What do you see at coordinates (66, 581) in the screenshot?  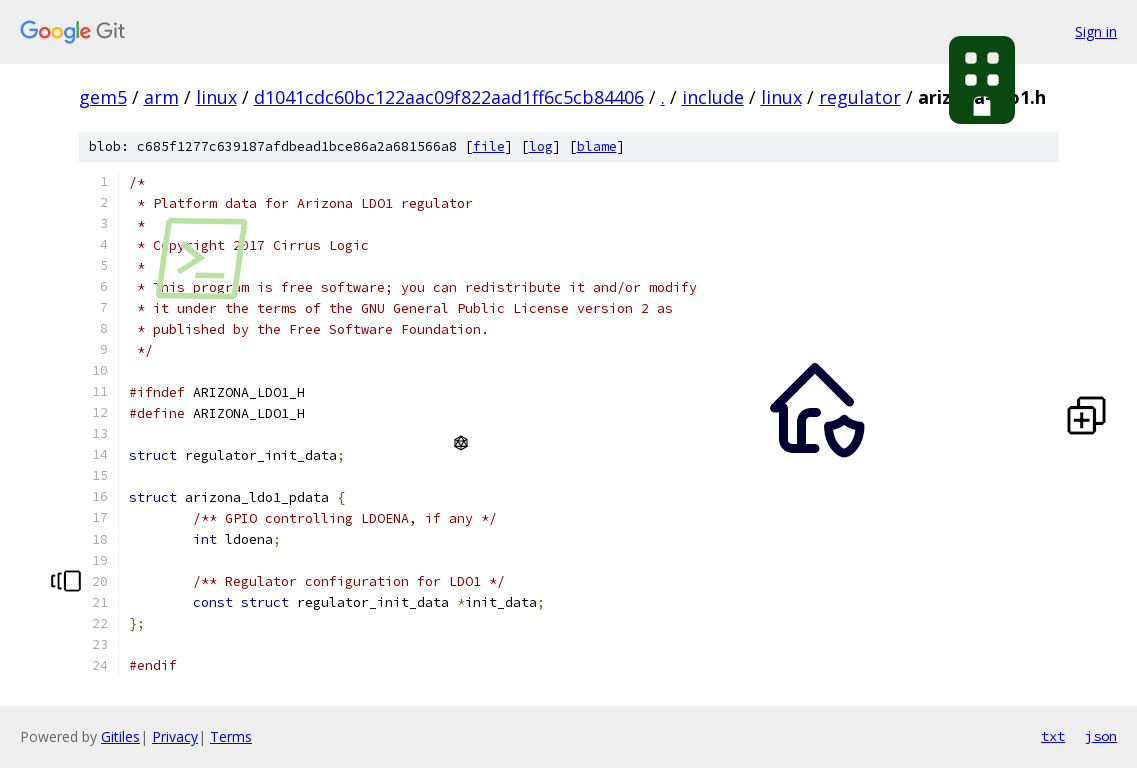 I see `view version history` at bounding box center [66, 581].